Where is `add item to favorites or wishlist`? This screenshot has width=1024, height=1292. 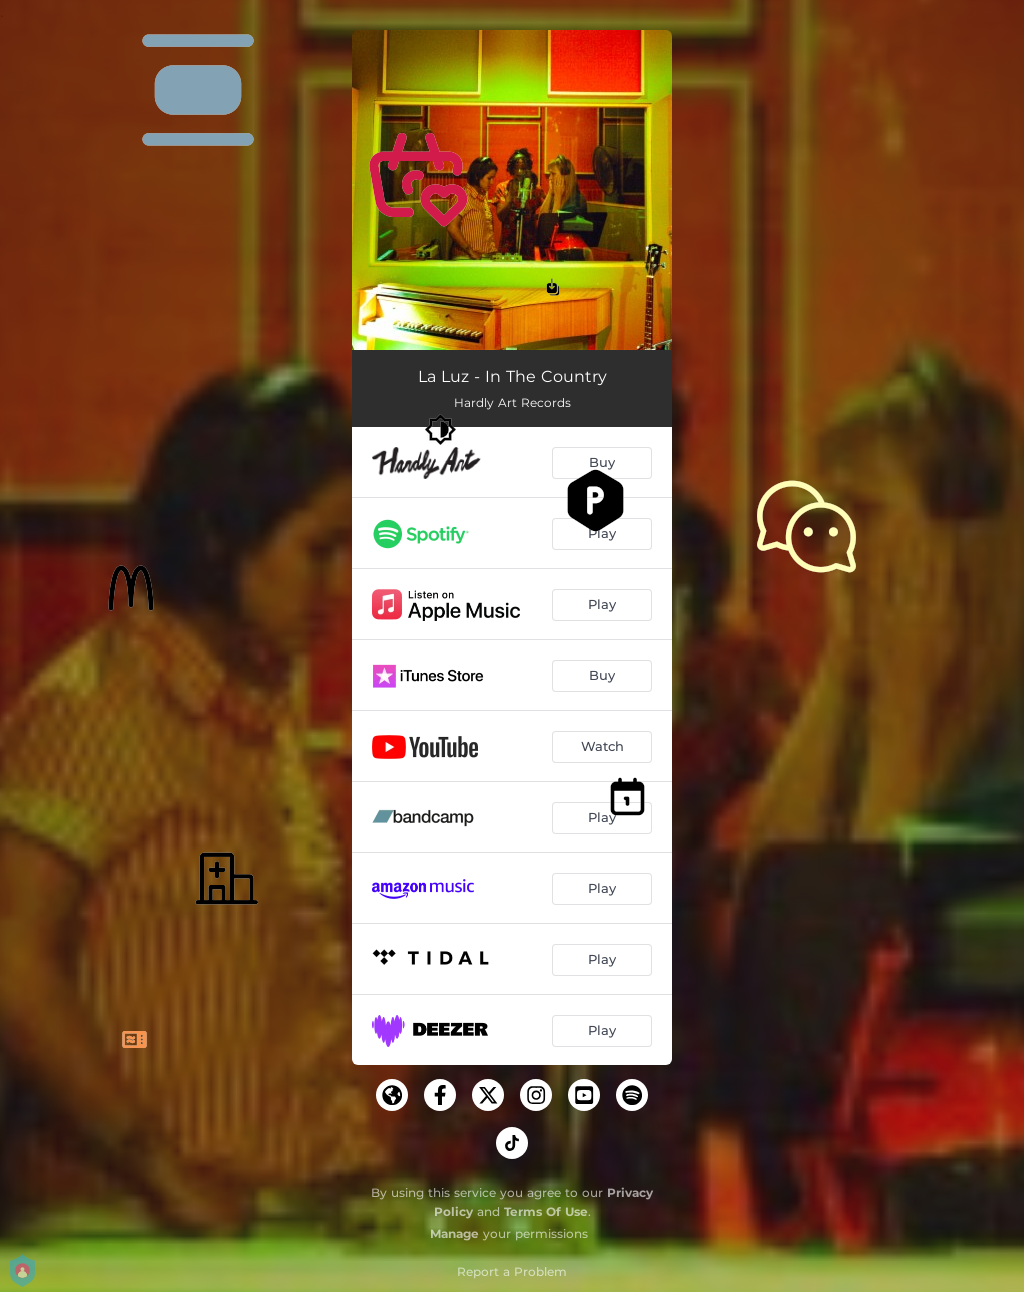 add item to favorites or wishlist is located at coordinates (416, 175).